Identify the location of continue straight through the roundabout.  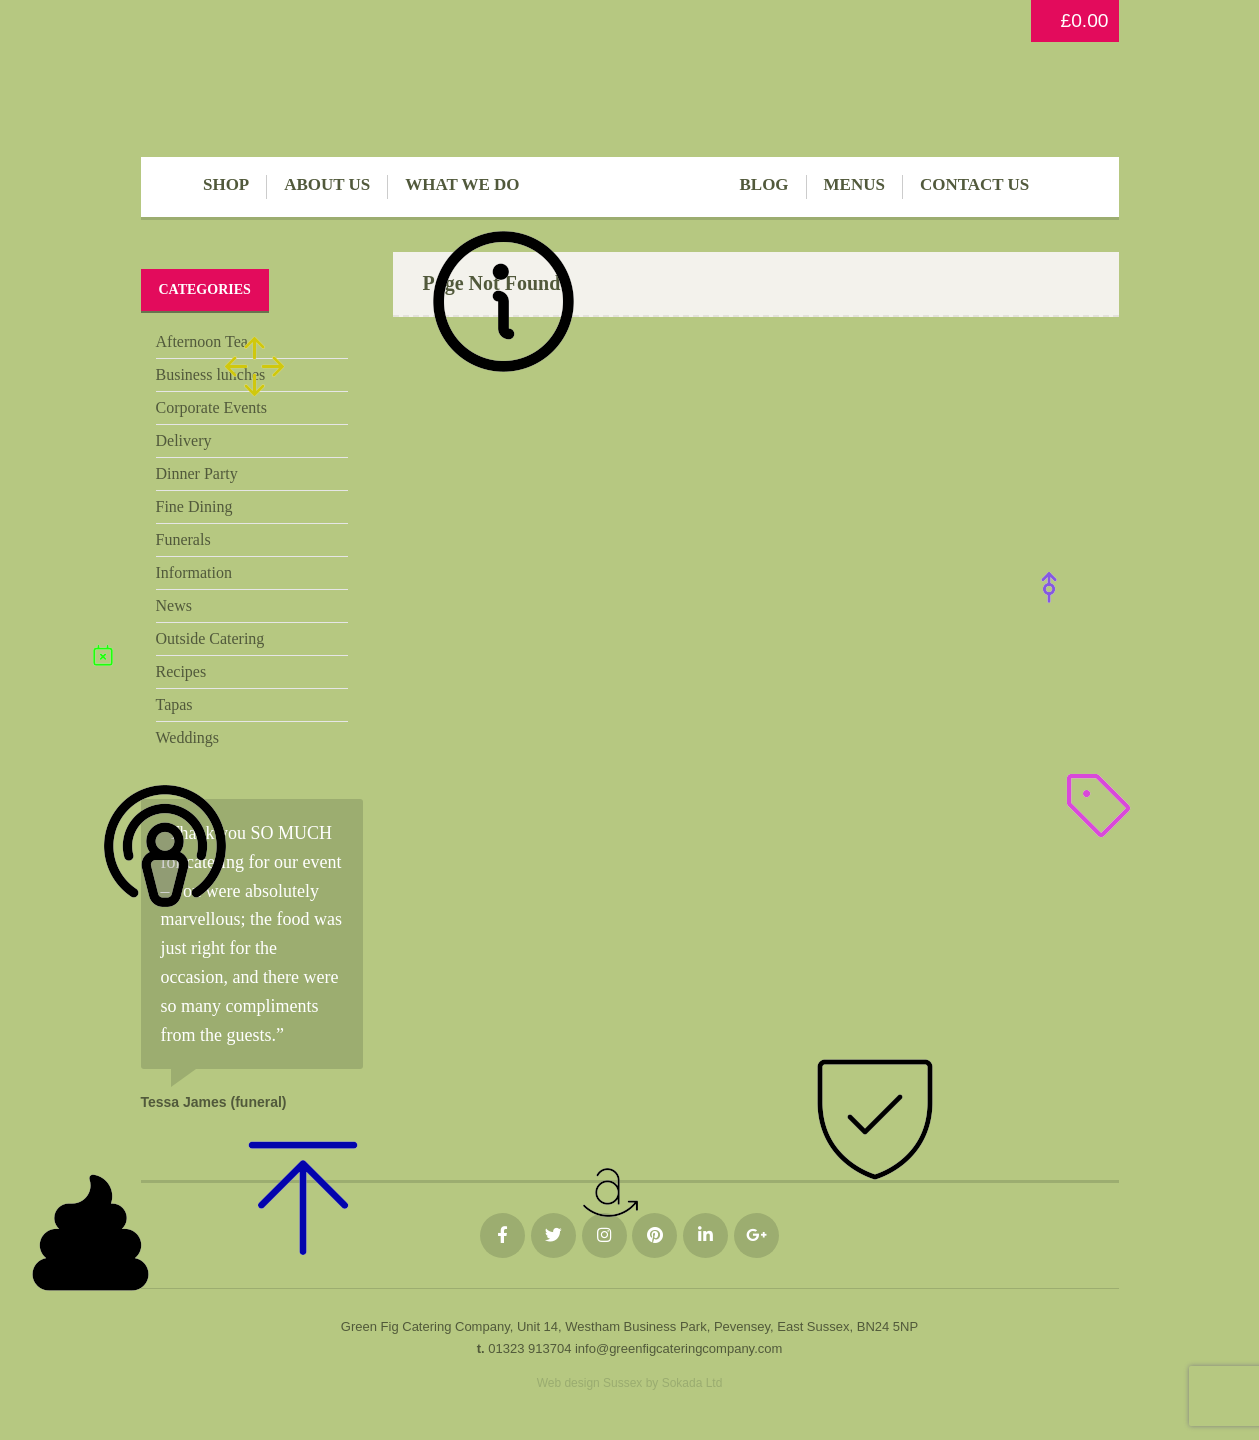
(1047, 587).